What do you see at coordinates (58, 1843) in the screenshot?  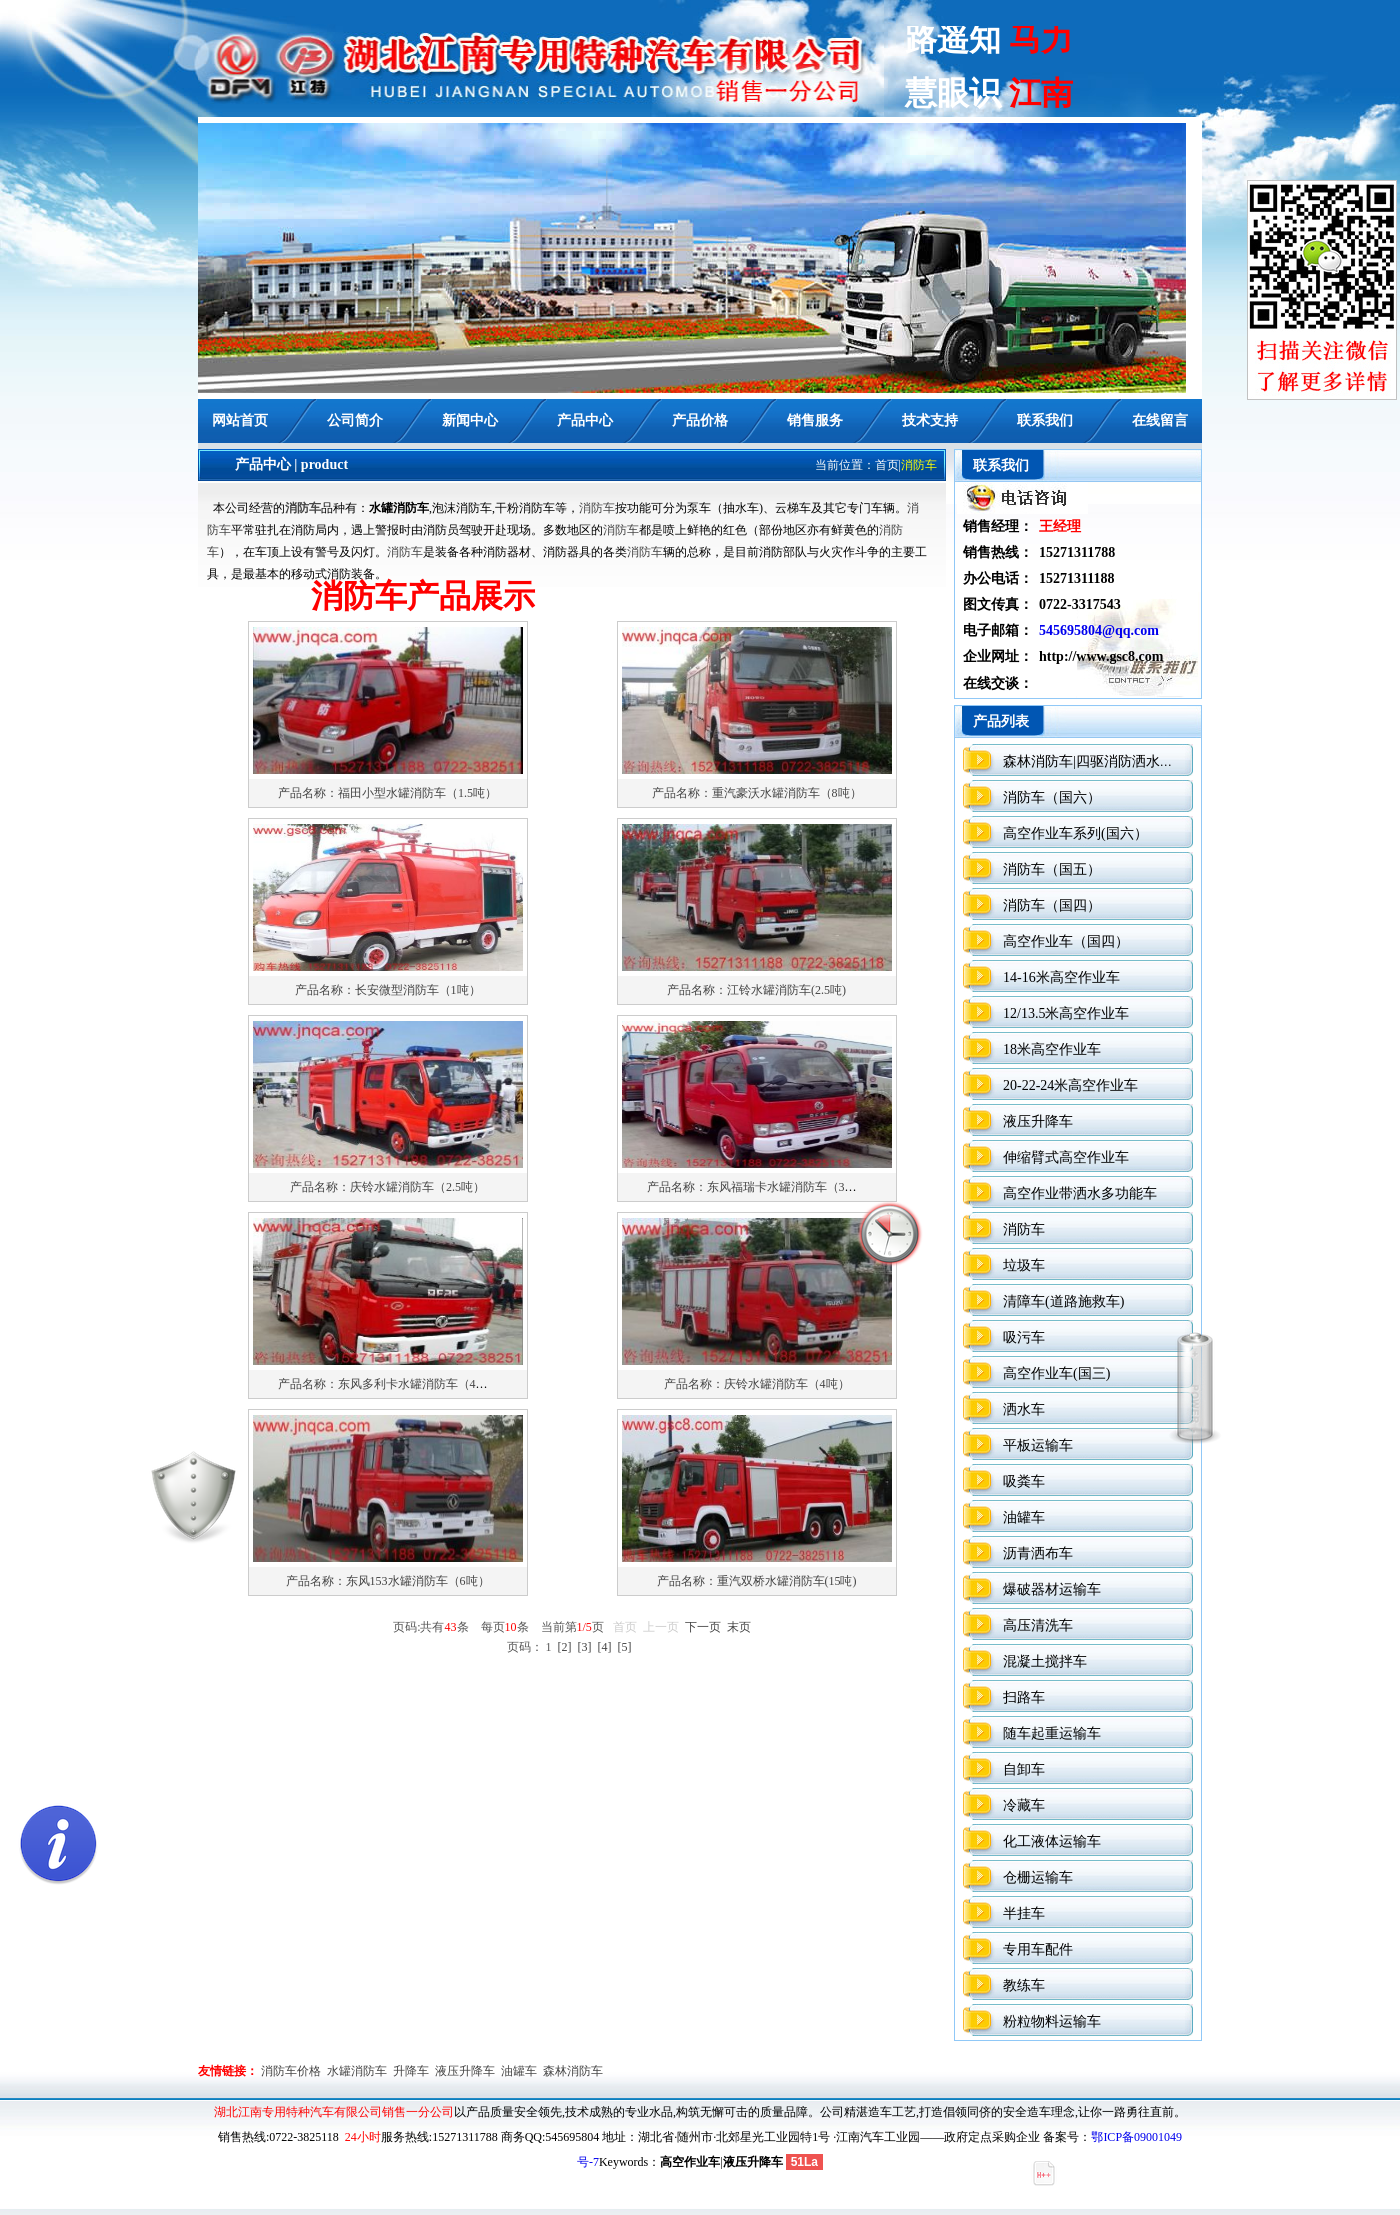 I see `view more information about this item` at bounding box center [58, 1843].